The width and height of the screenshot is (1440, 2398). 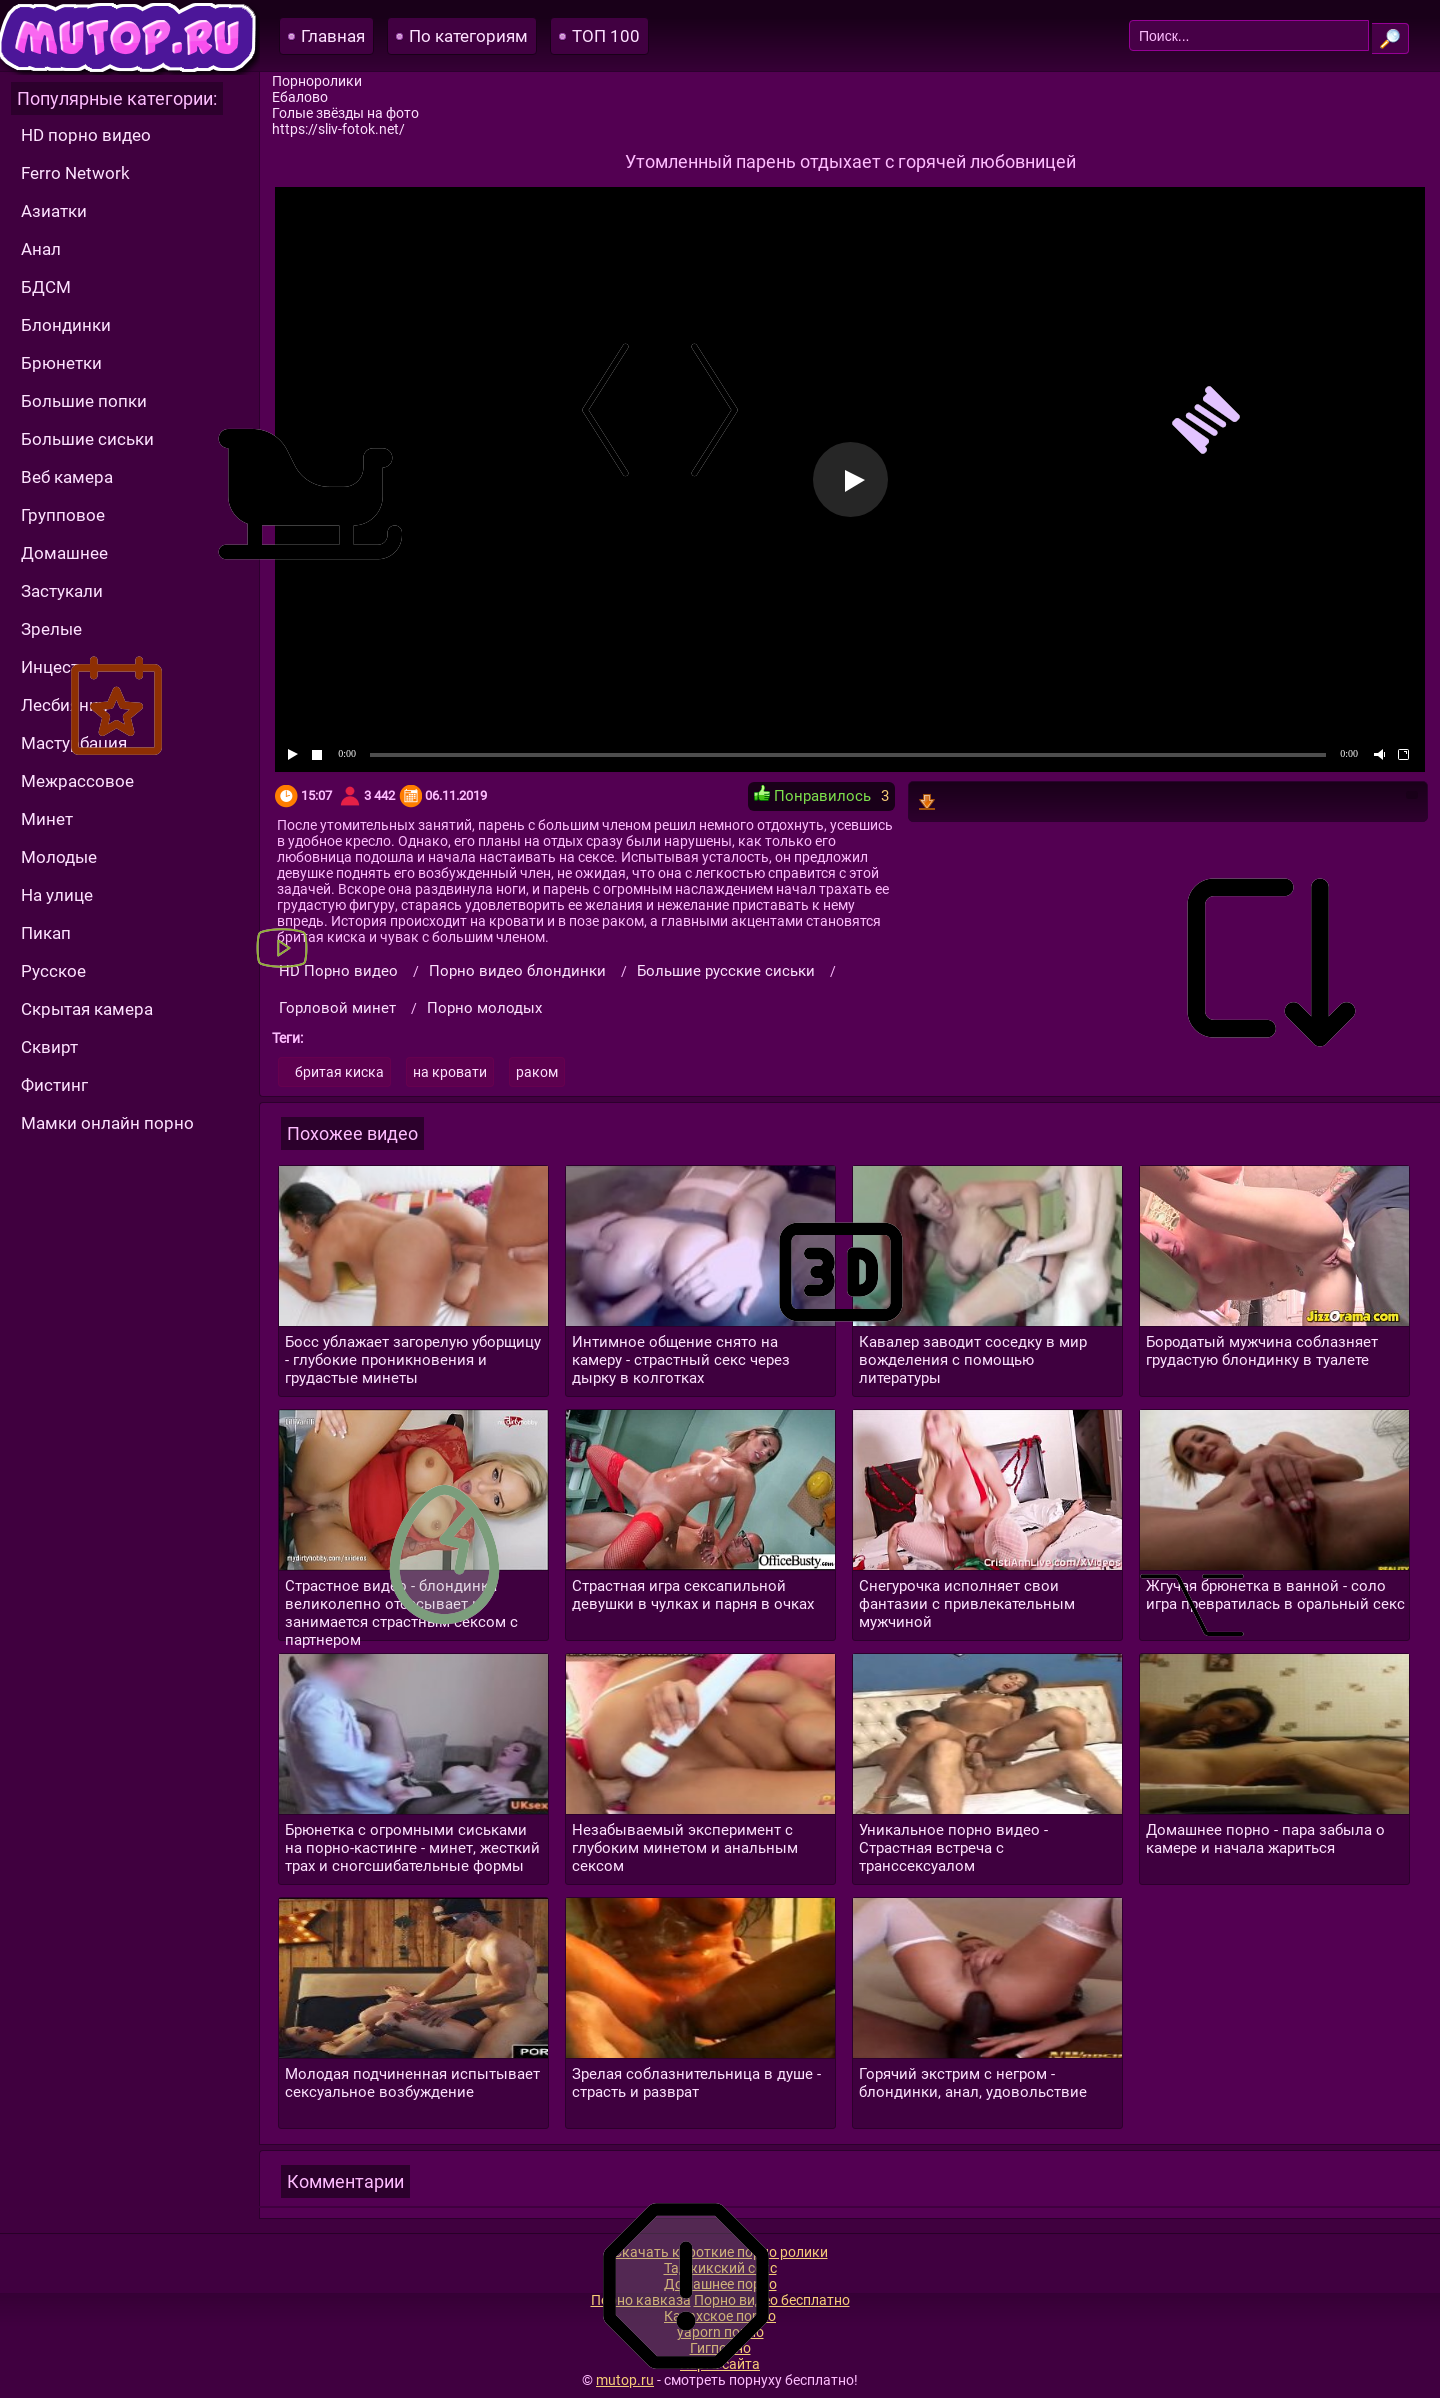 What do you see at coordinates (282, 948) in the screenshot?
I see `open YouTube` at bounding box center [282, 948].